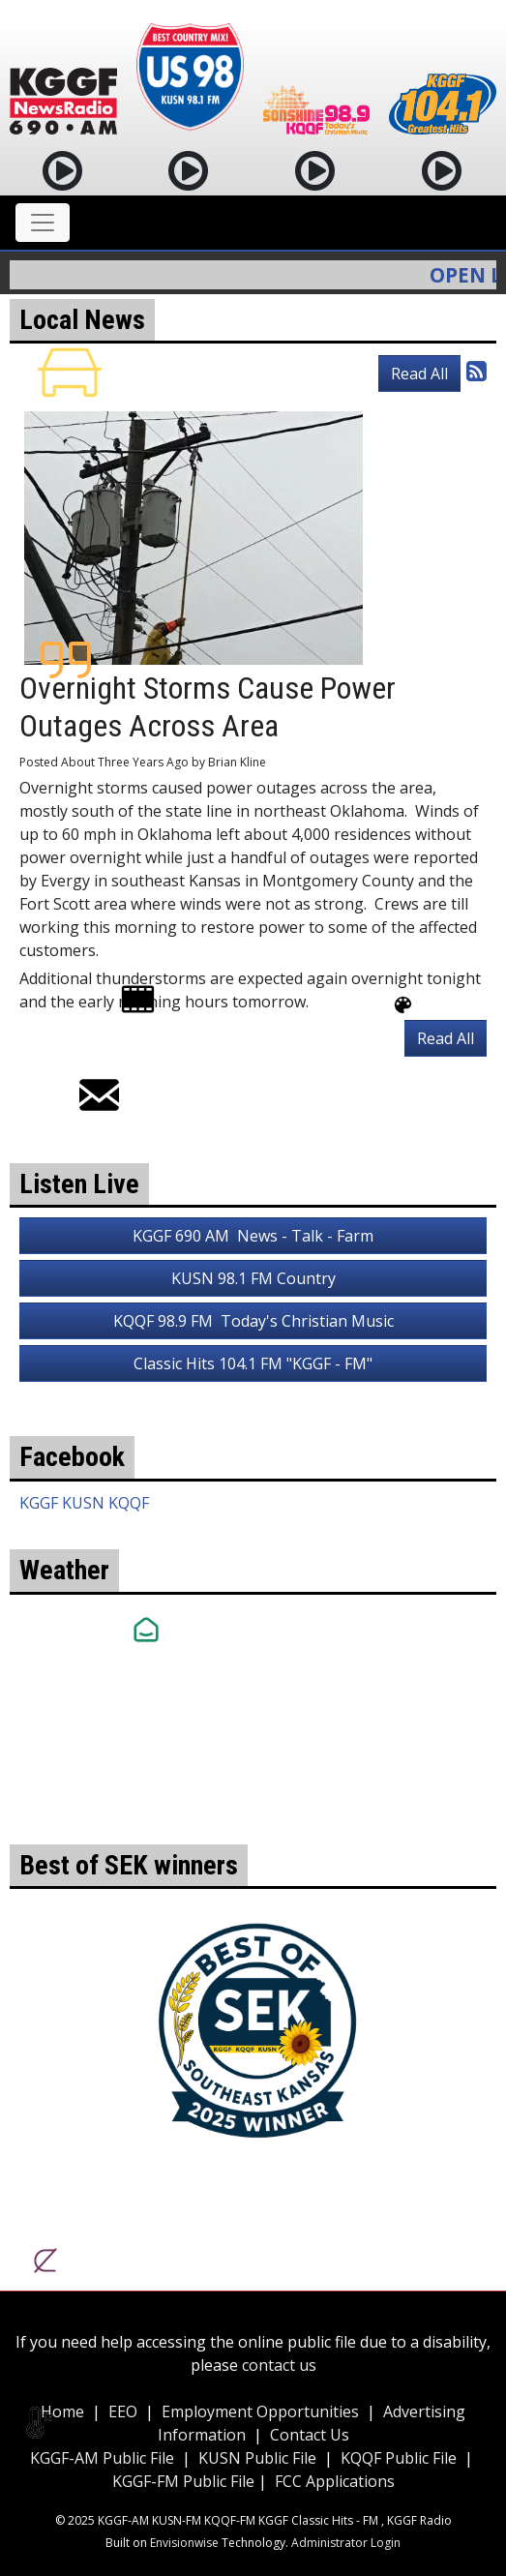 This screenshot has height=2576, width=506. What do you see at coordinates (66, 659) in the screenshot?
I see `view testimonials or customer quotes` at bounding box center [66, 659].